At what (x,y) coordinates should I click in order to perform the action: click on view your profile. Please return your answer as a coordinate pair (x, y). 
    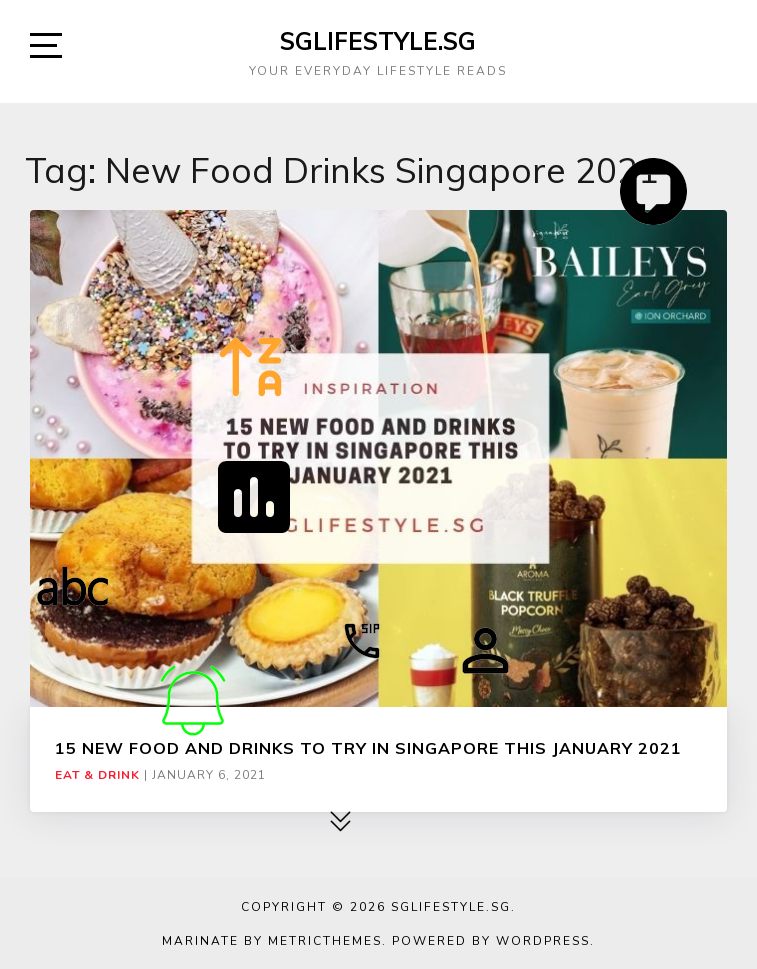
    Looking at the image, I should click on (485, 650).